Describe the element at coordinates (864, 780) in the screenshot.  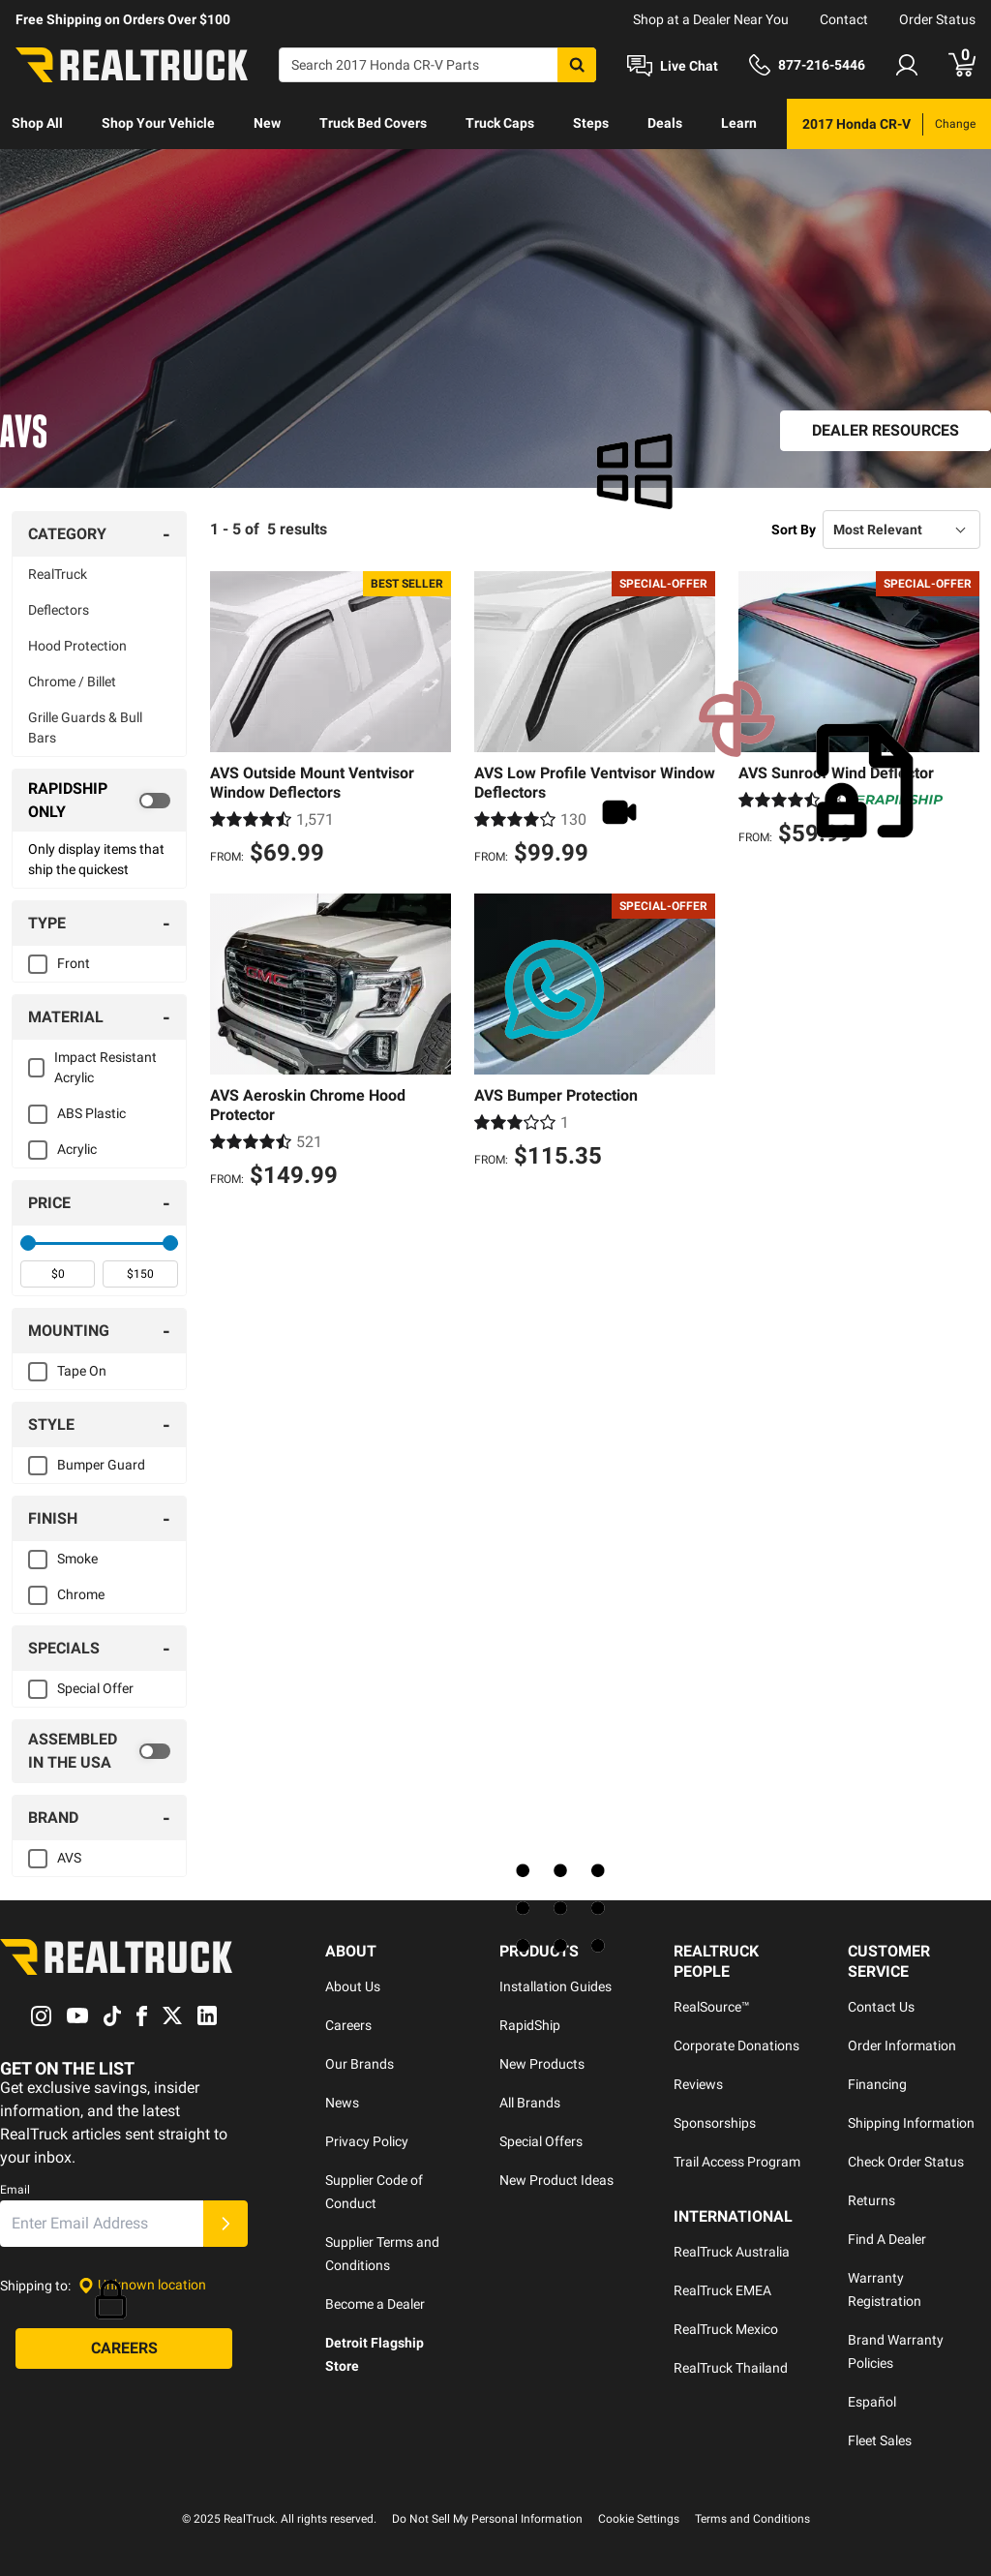
I see `a locked or protected file` at that location.